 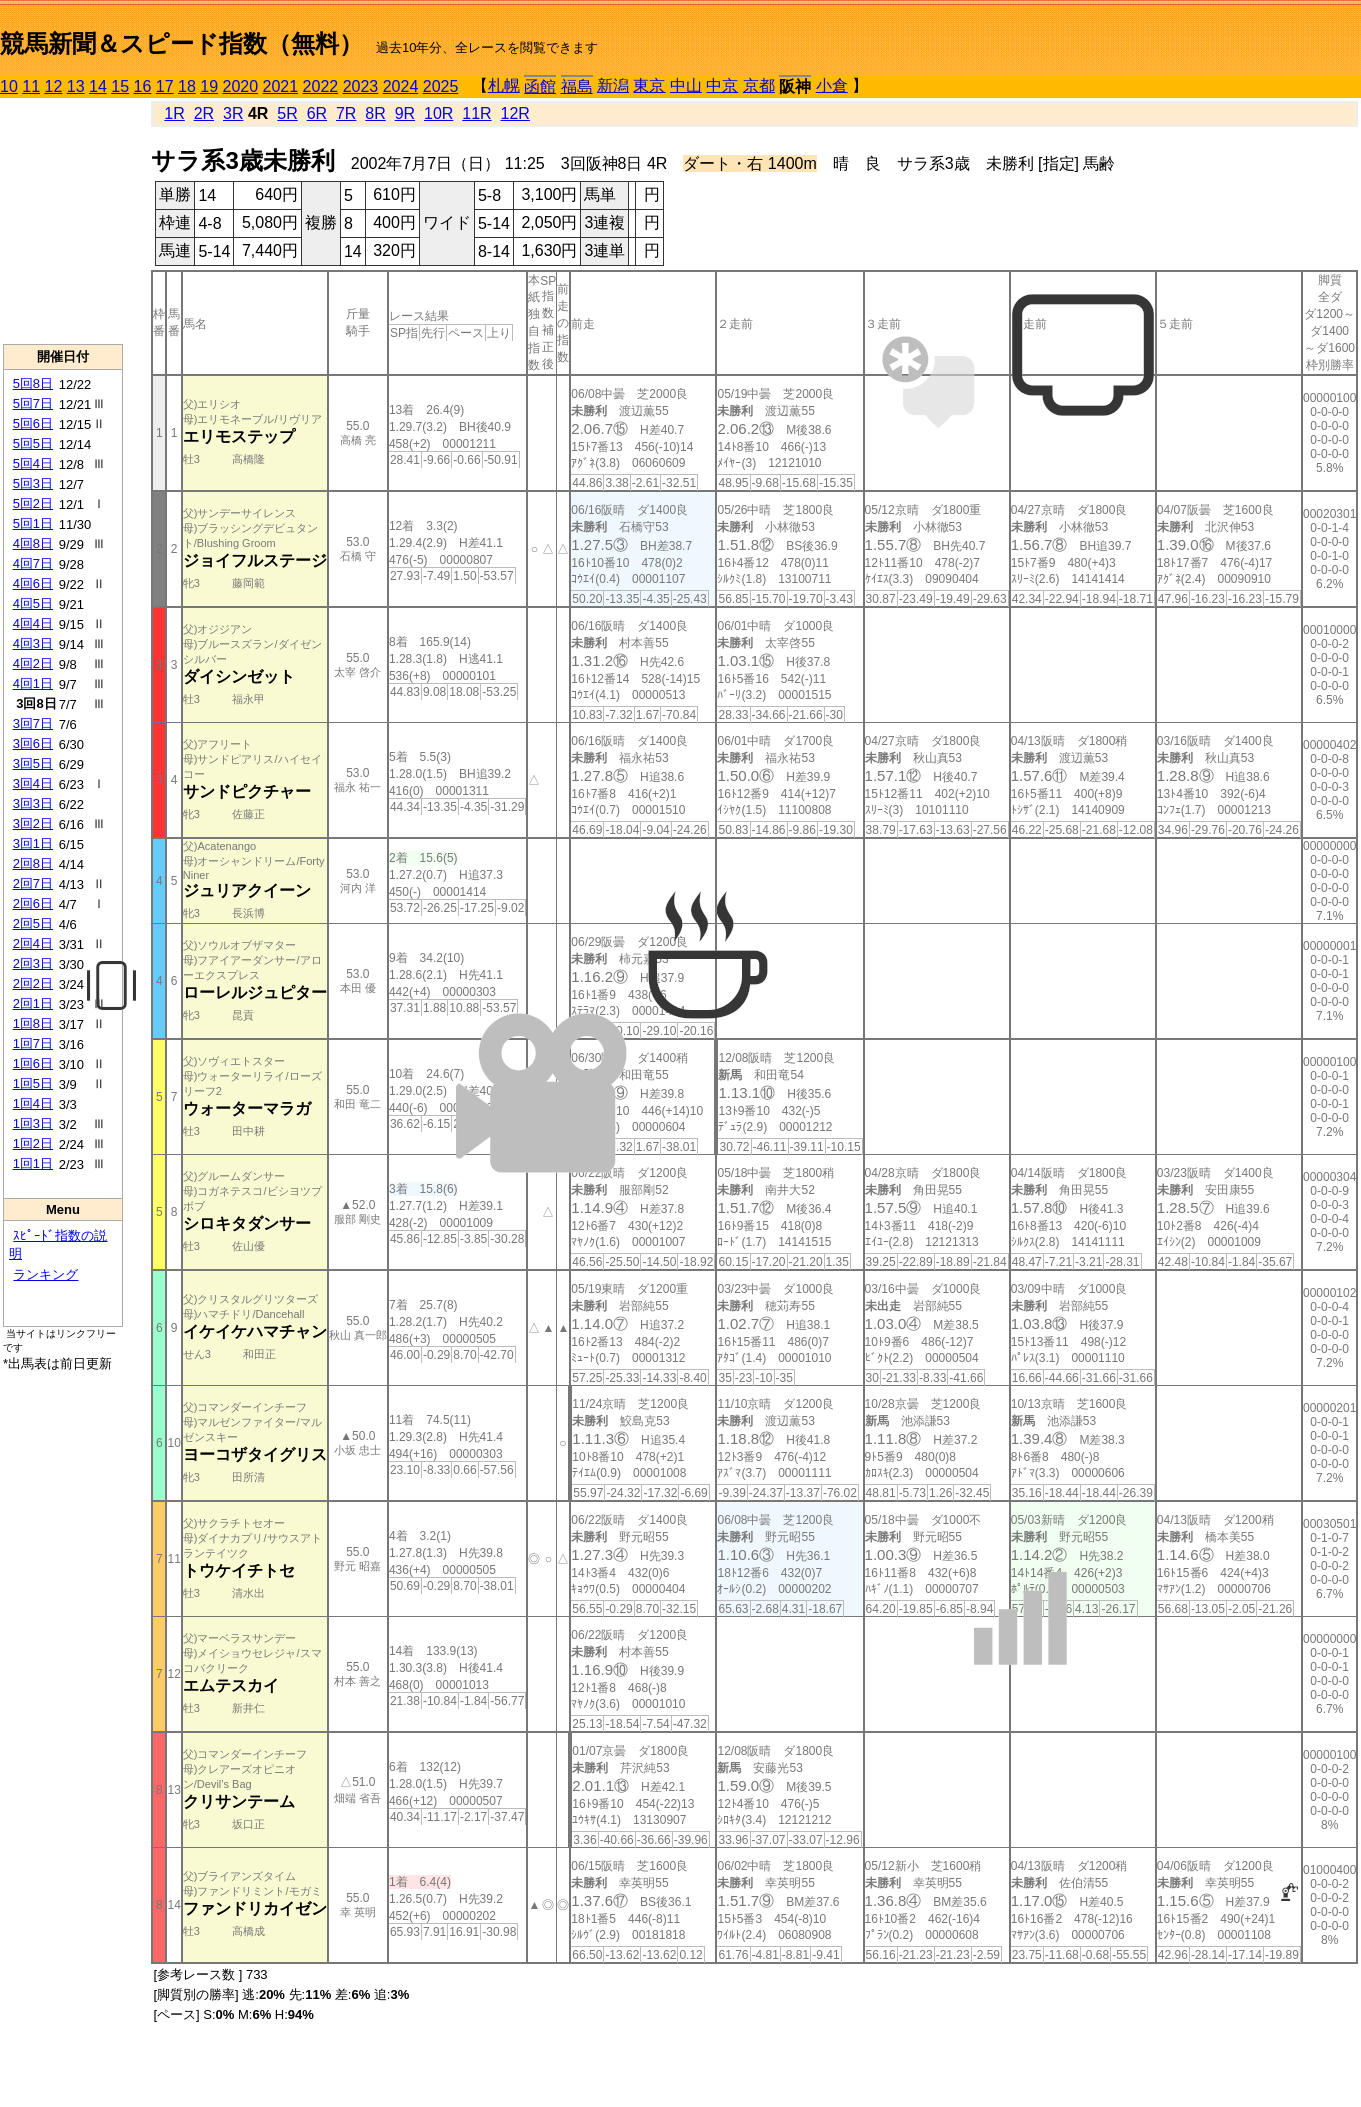 I want to click on access video camera or recording features, so click(x=547, y=1093).